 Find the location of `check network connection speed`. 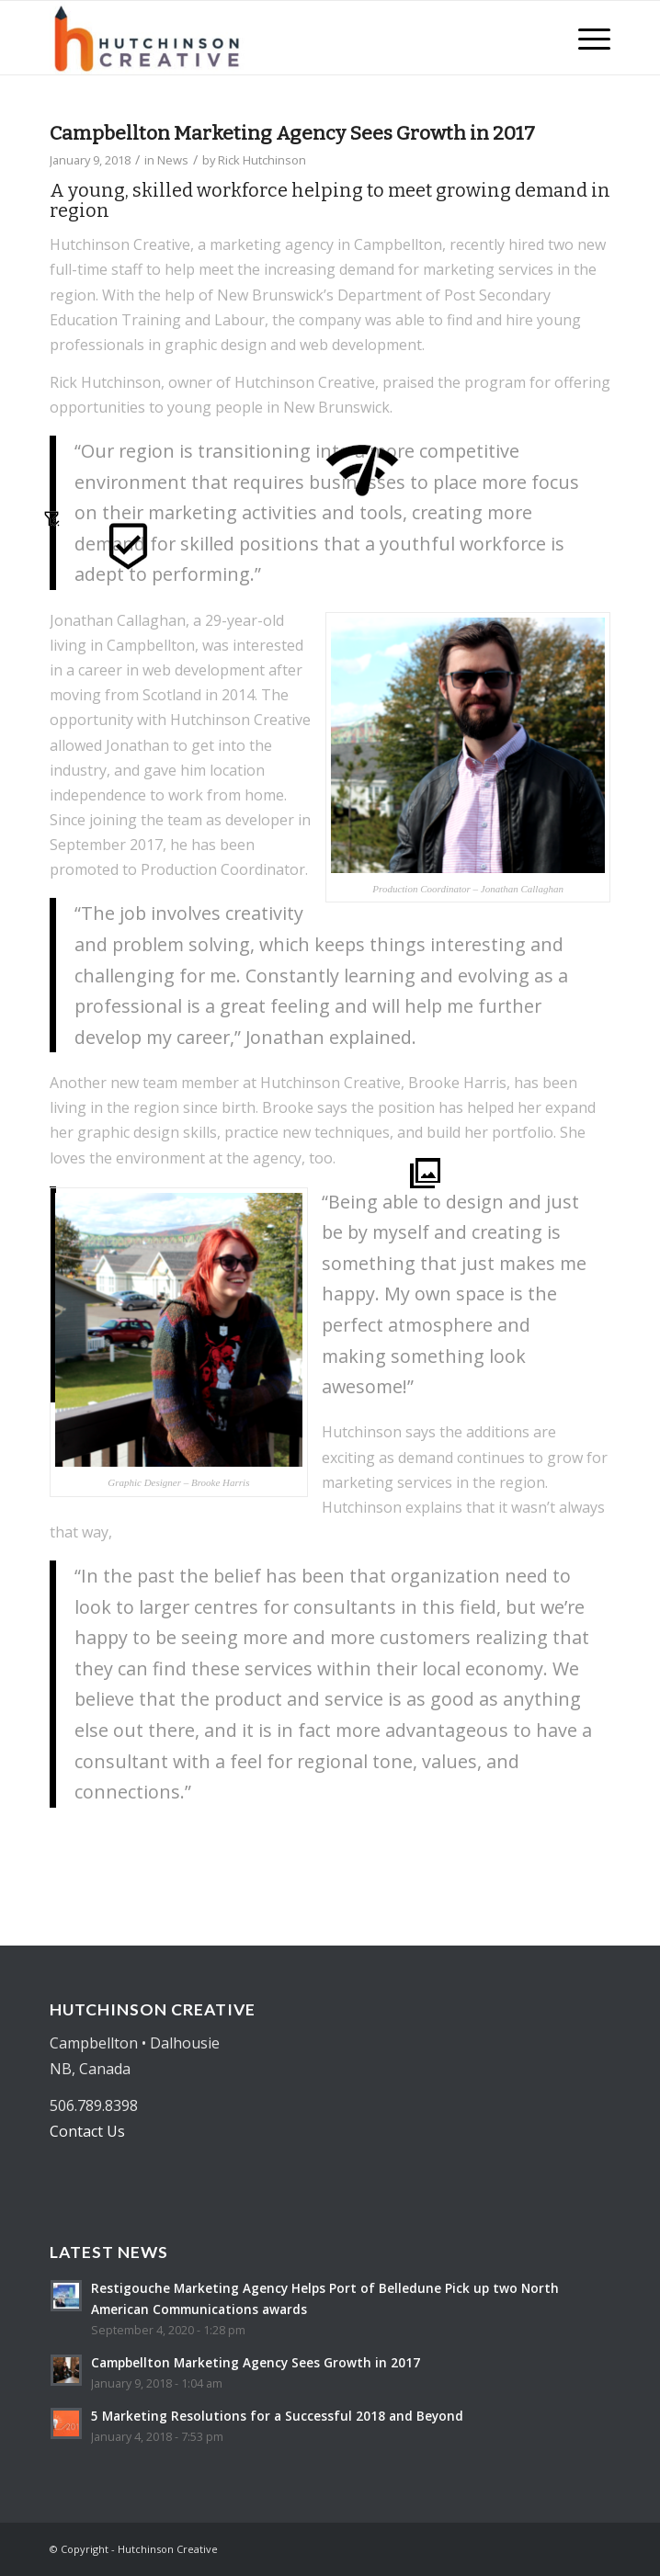

check network connection speed is located at coordinates (362, 470).